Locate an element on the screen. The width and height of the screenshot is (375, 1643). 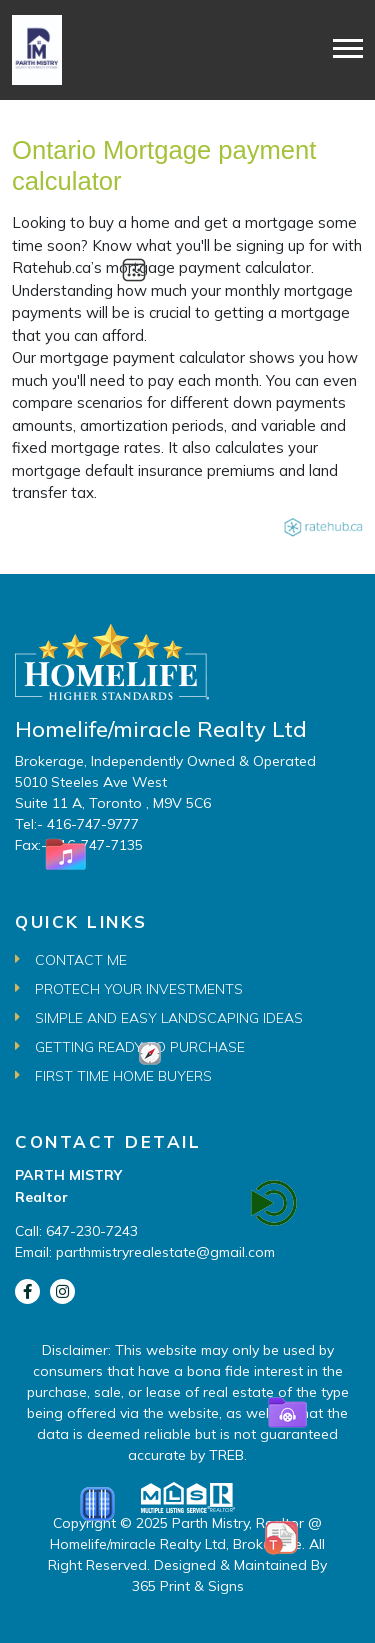
open apple music folder is located at coordinates (65, 855).